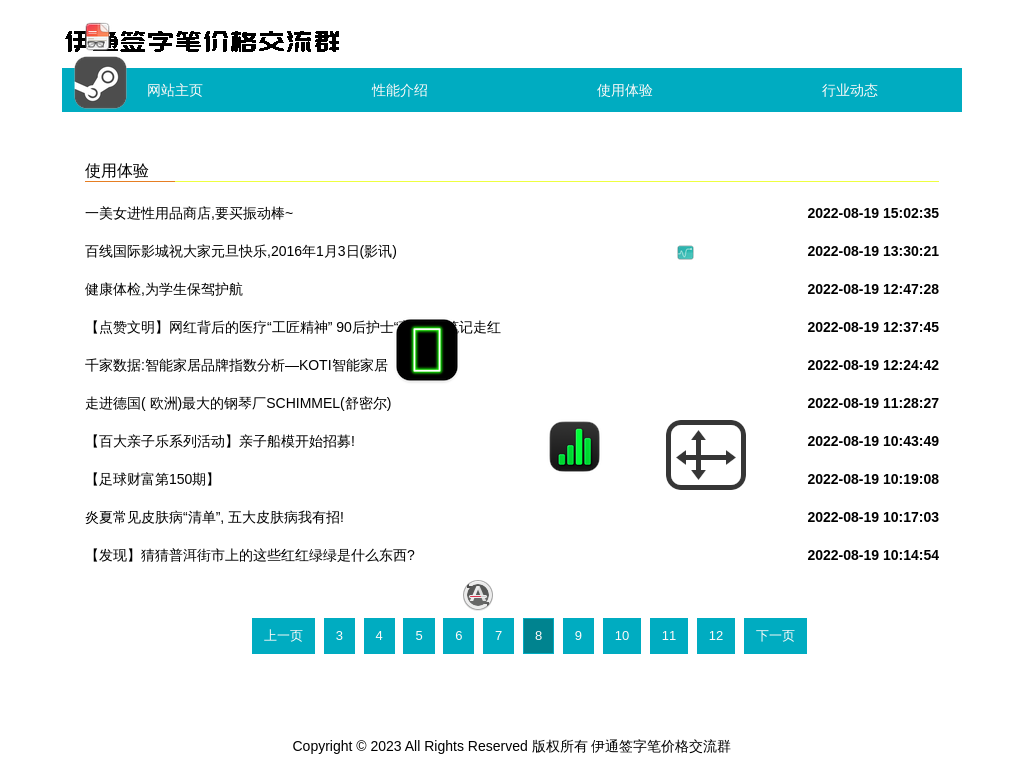 This screenshot has width=1024, height=763. Describe the element at coordinates (706, 455) in the screenshot. I see `adjust display or screen settings` at that location.